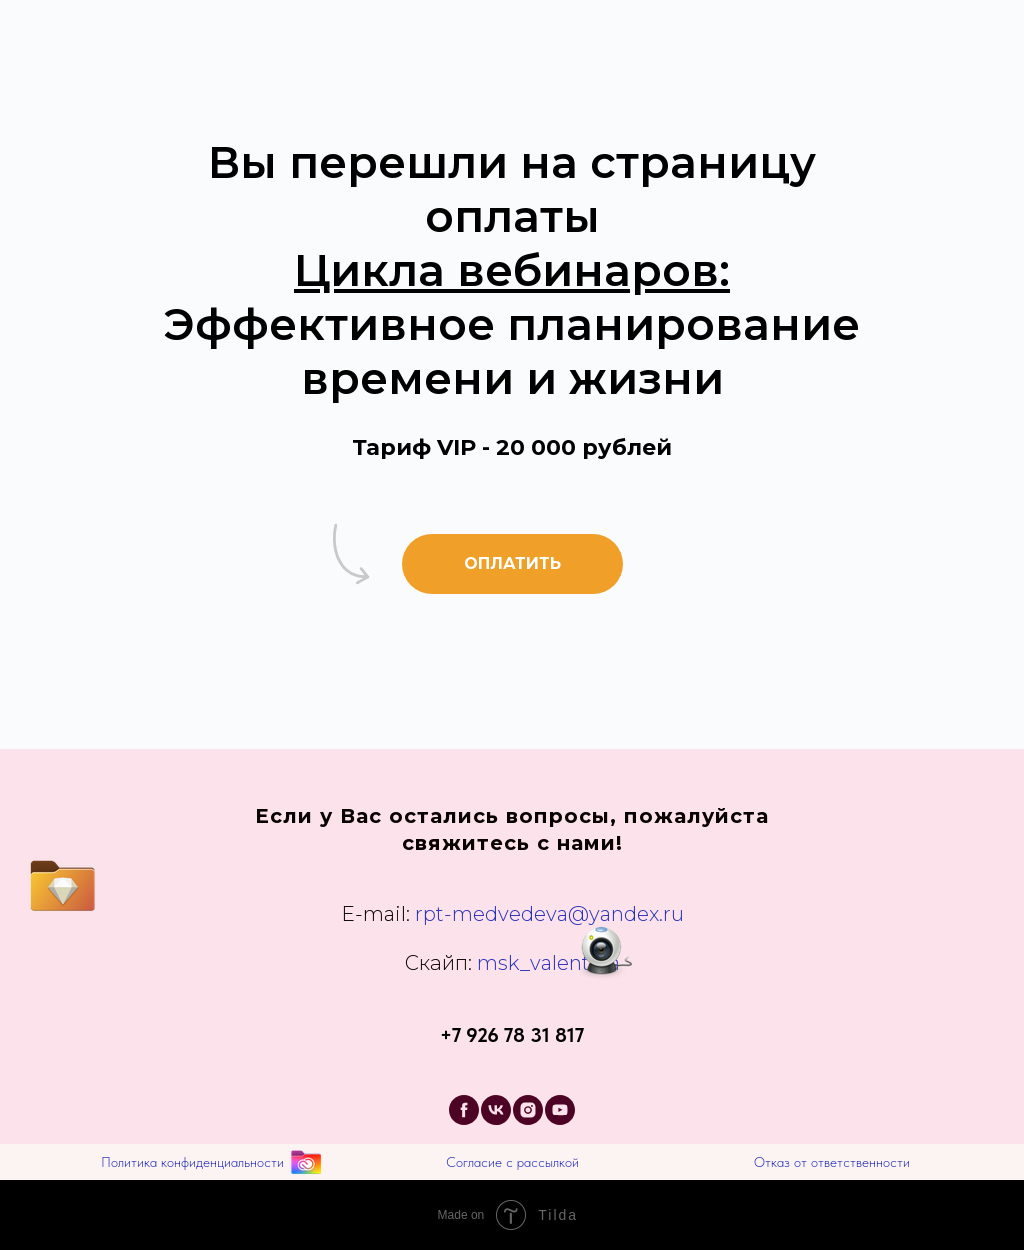 The height and width of the screenshot is (1250, 1024). I want to click on access webcam settings, so click(602, 950).